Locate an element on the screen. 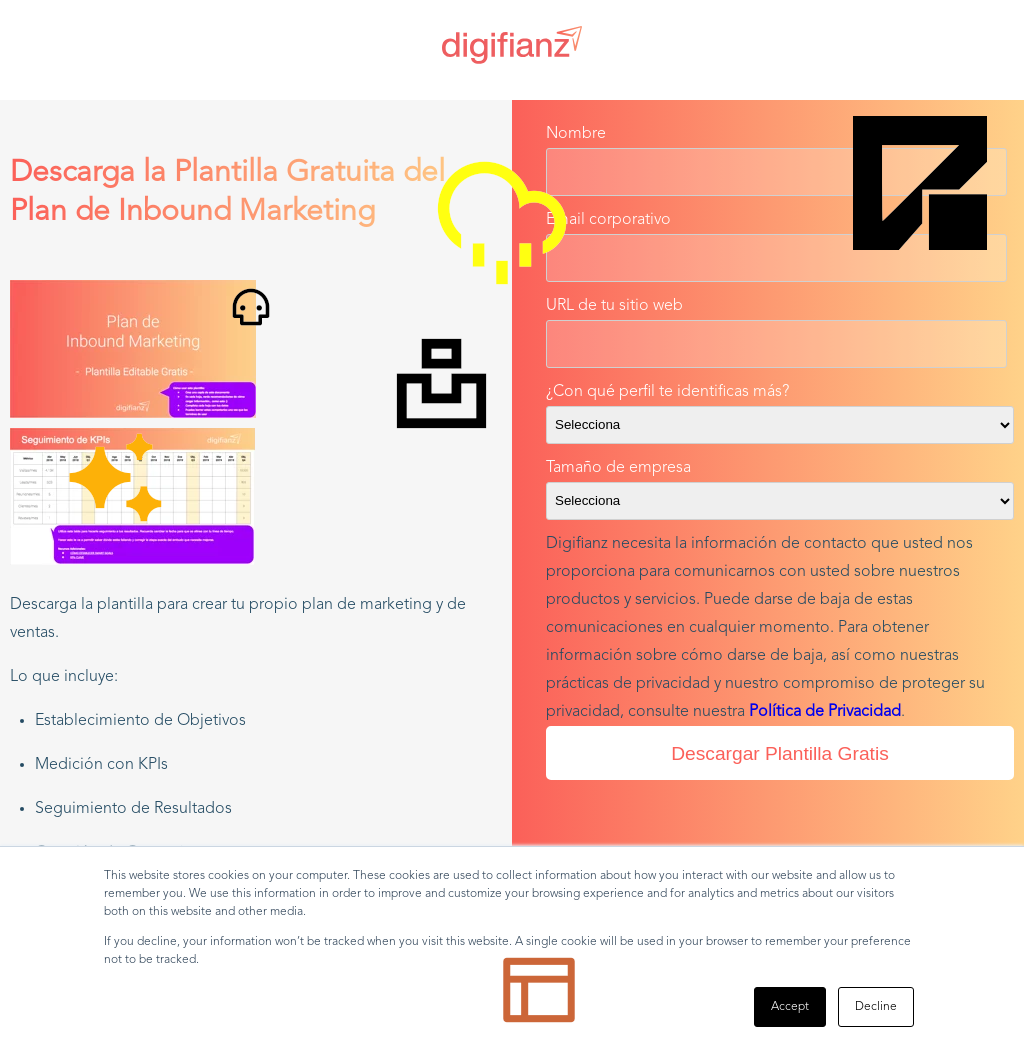 The image size is (1024, 1053). indicates dangerous or hazardous content is located at coordinates (251, 307).